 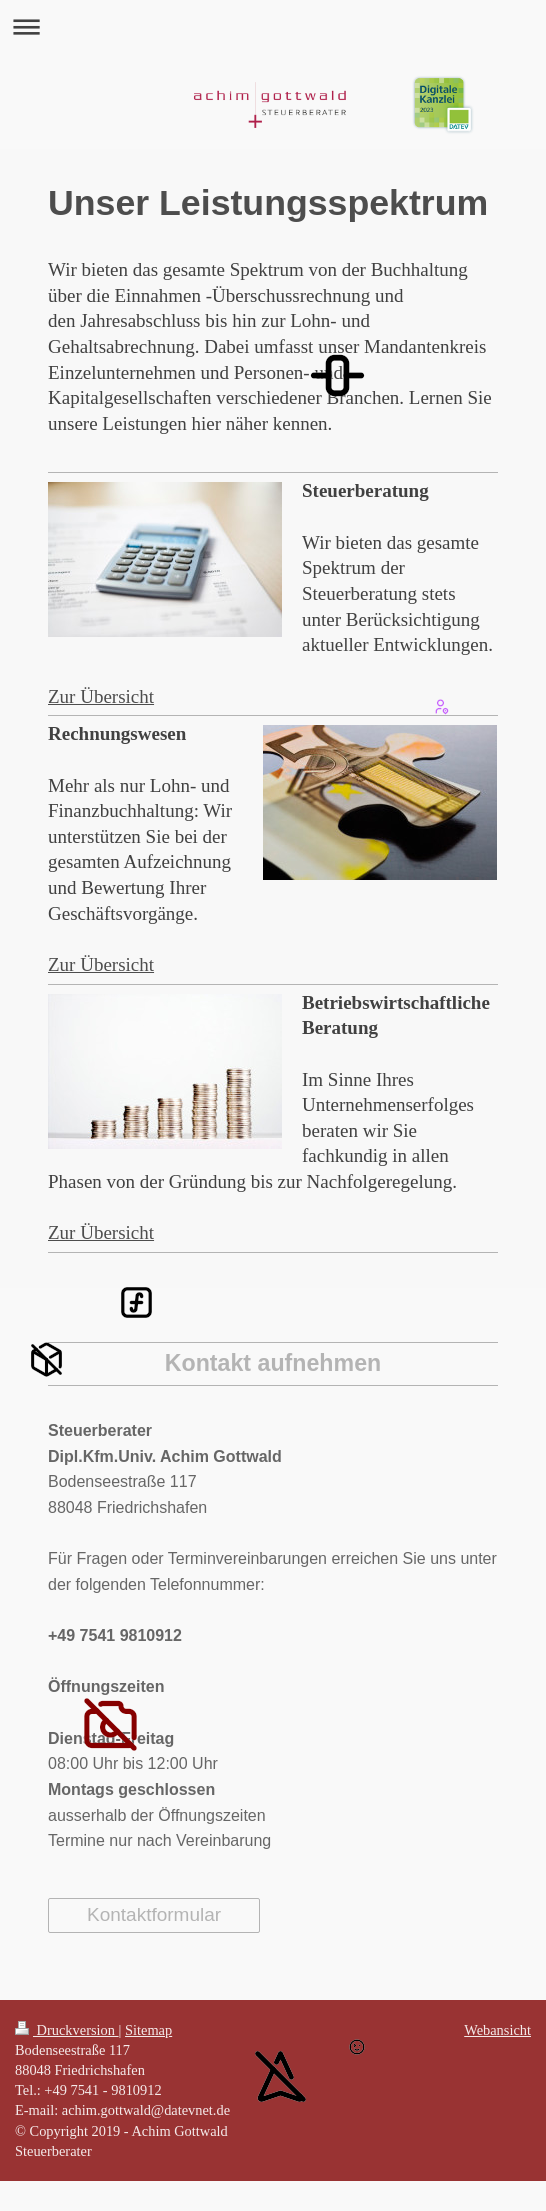 I want to click on view user's location on map, so click(x=440, y=706).